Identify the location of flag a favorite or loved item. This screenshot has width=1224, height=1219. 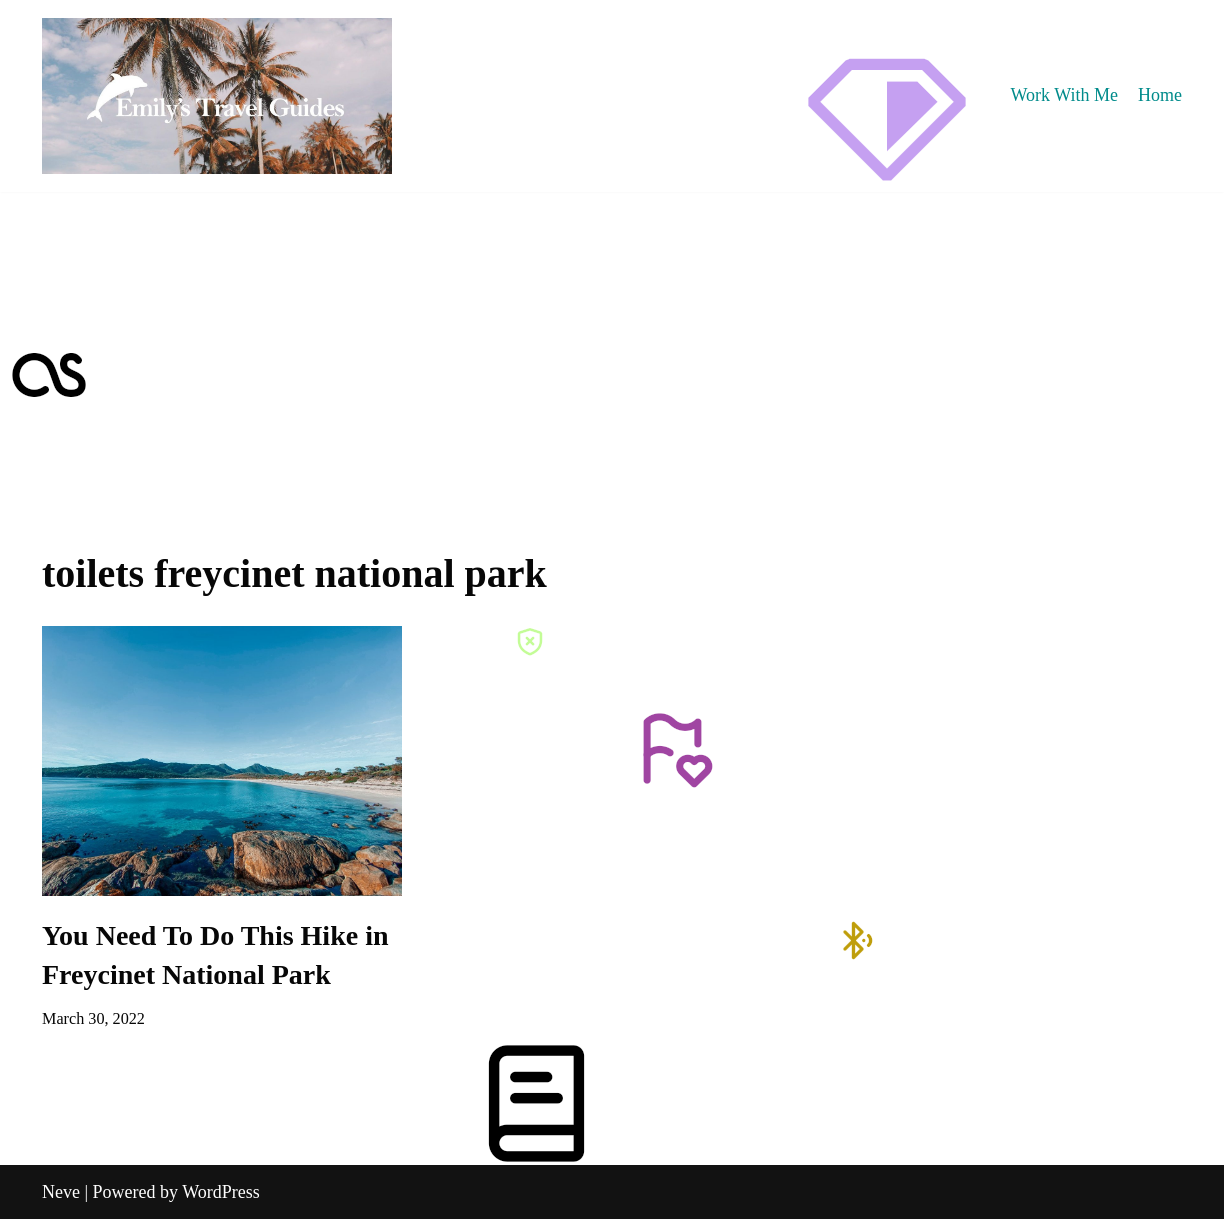
(672, 747).